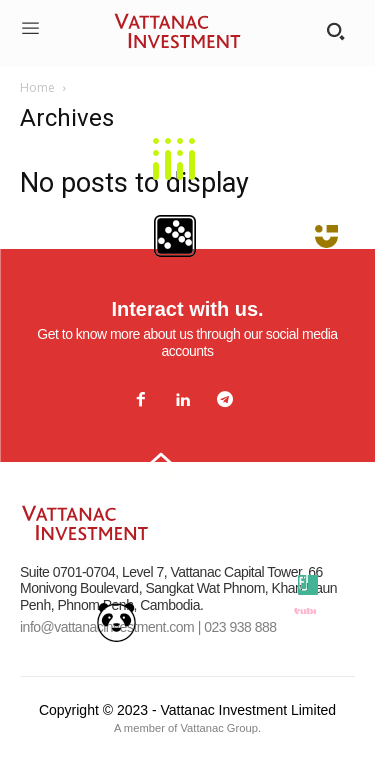  I want to click on open the Fyle expense management app, so click(308, 585).